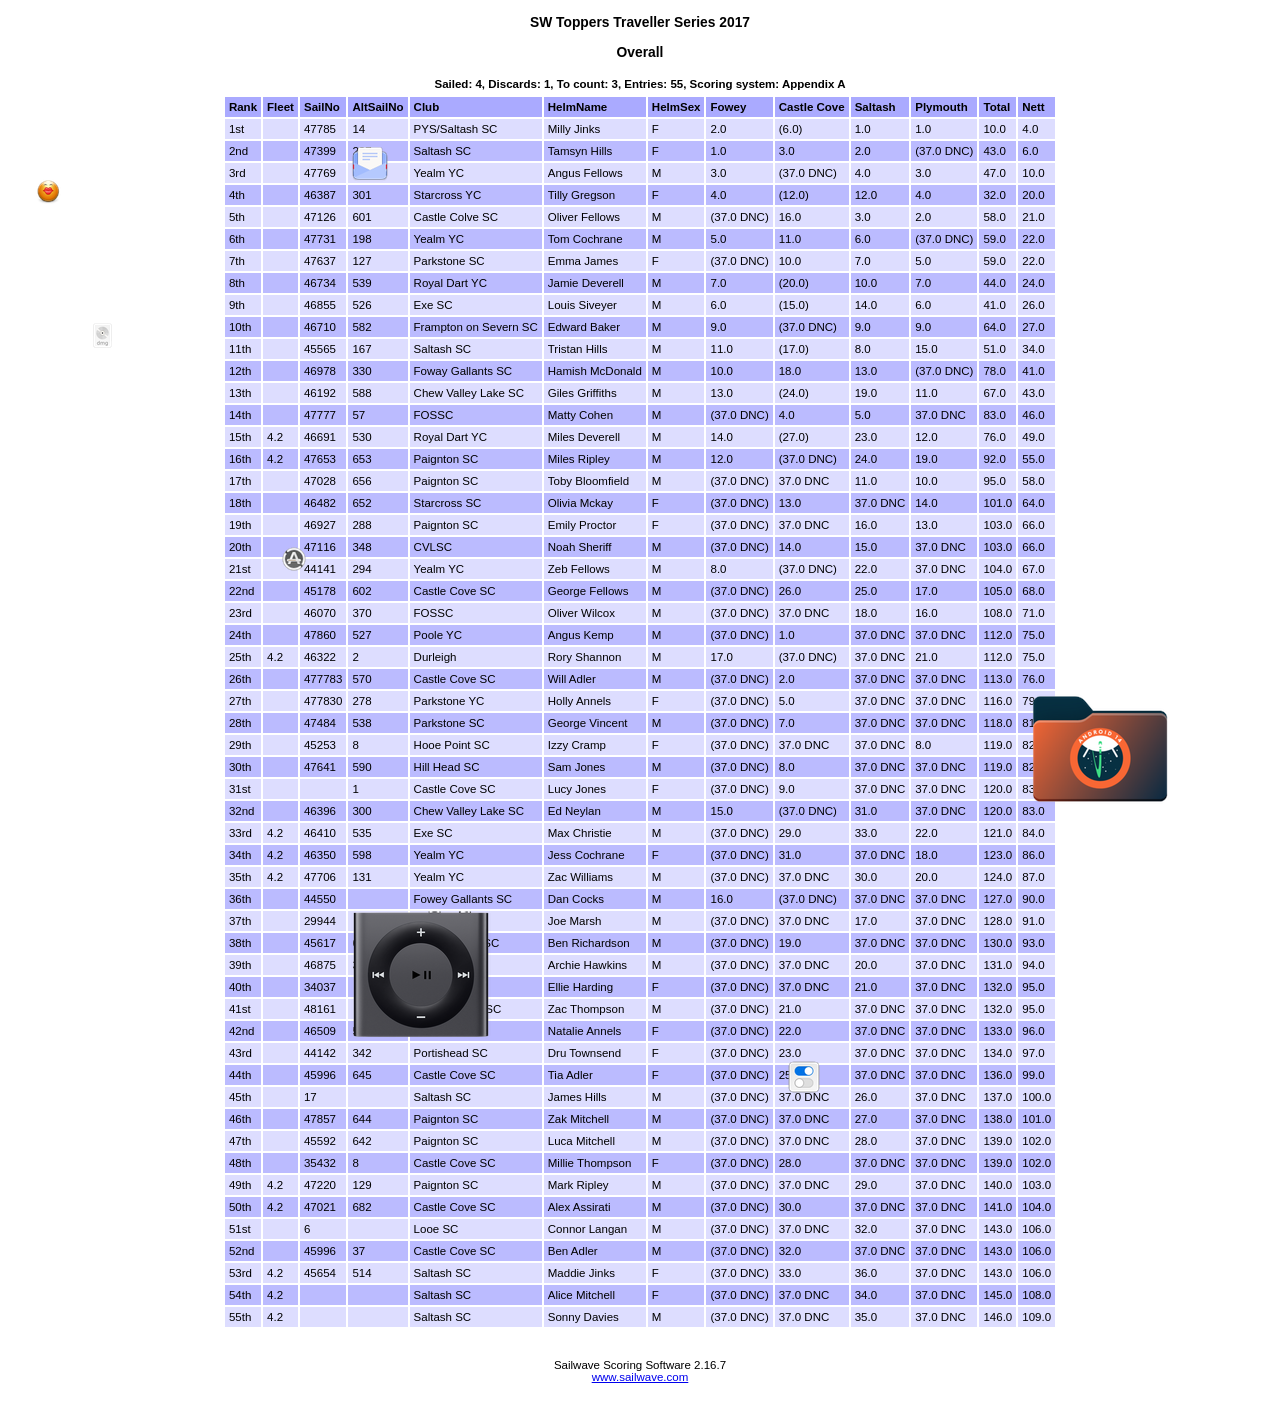 This screenshot has height=1401, width=1280. Describe the element at coordinates (102, 335) in the screenshot. I see `apple disk image file (.dmg)` at that location.